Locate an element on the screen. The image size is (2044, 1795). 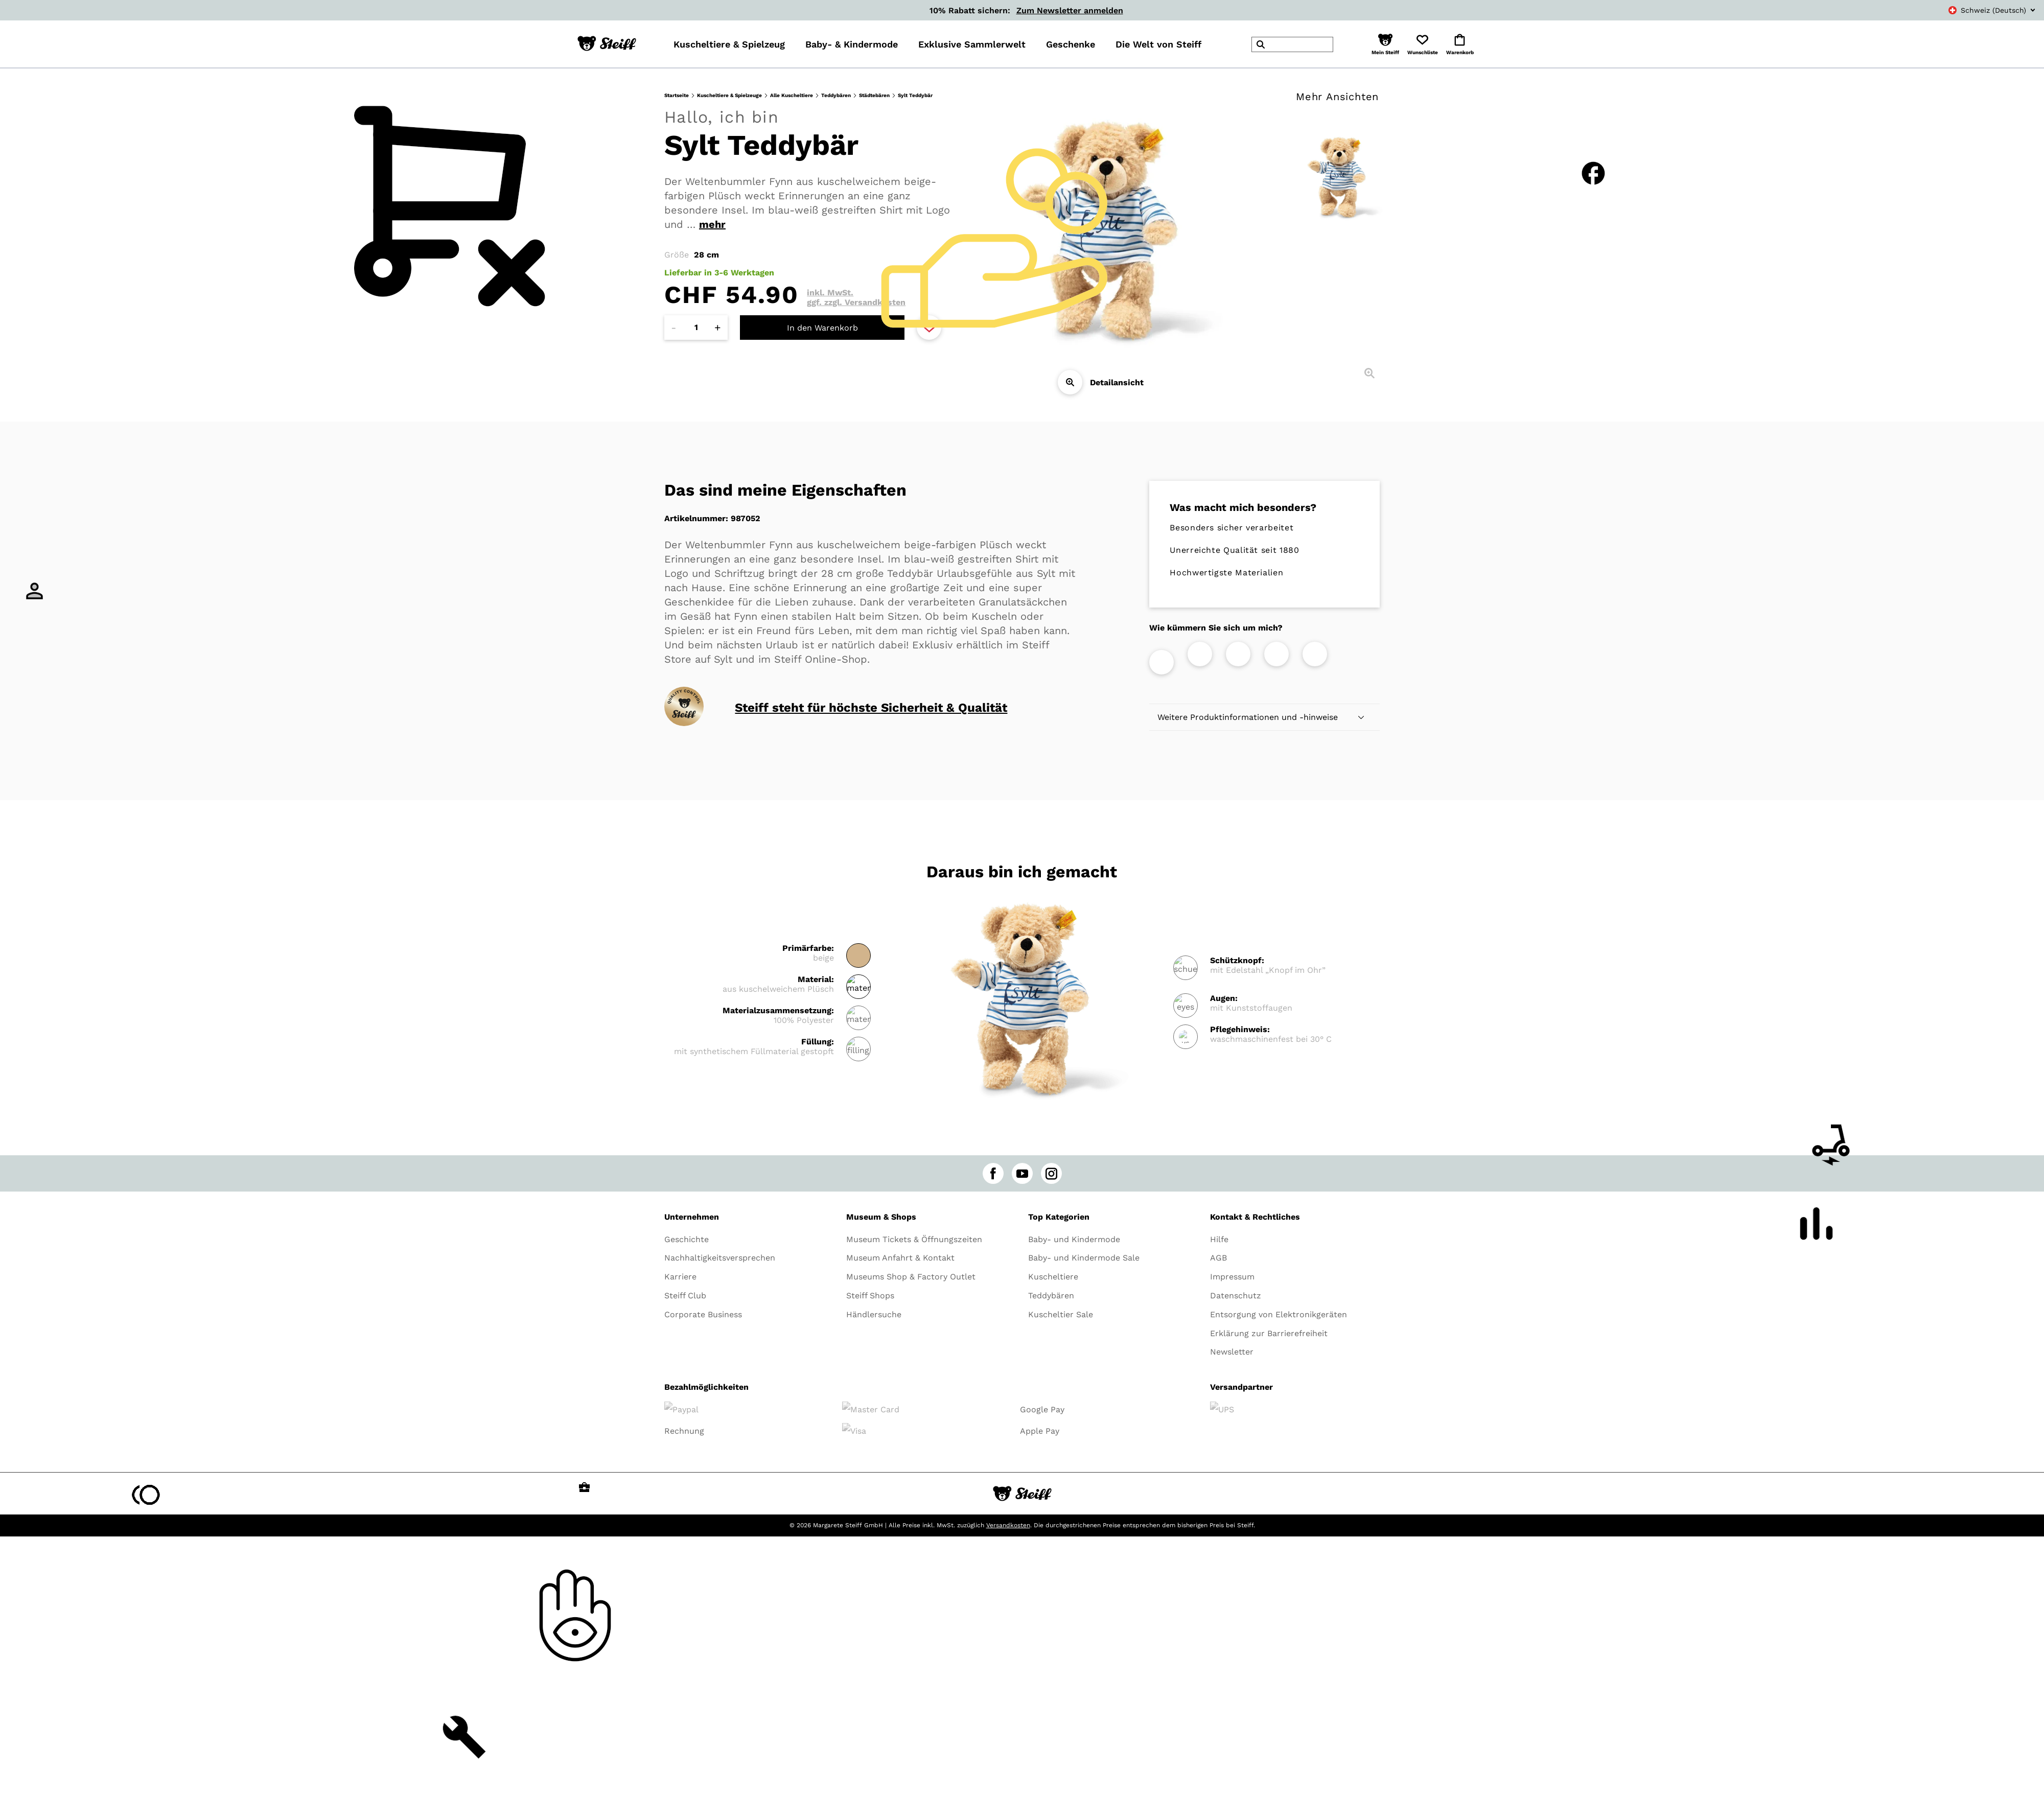
make a payment or donation is located at coordinates (1002, 246).